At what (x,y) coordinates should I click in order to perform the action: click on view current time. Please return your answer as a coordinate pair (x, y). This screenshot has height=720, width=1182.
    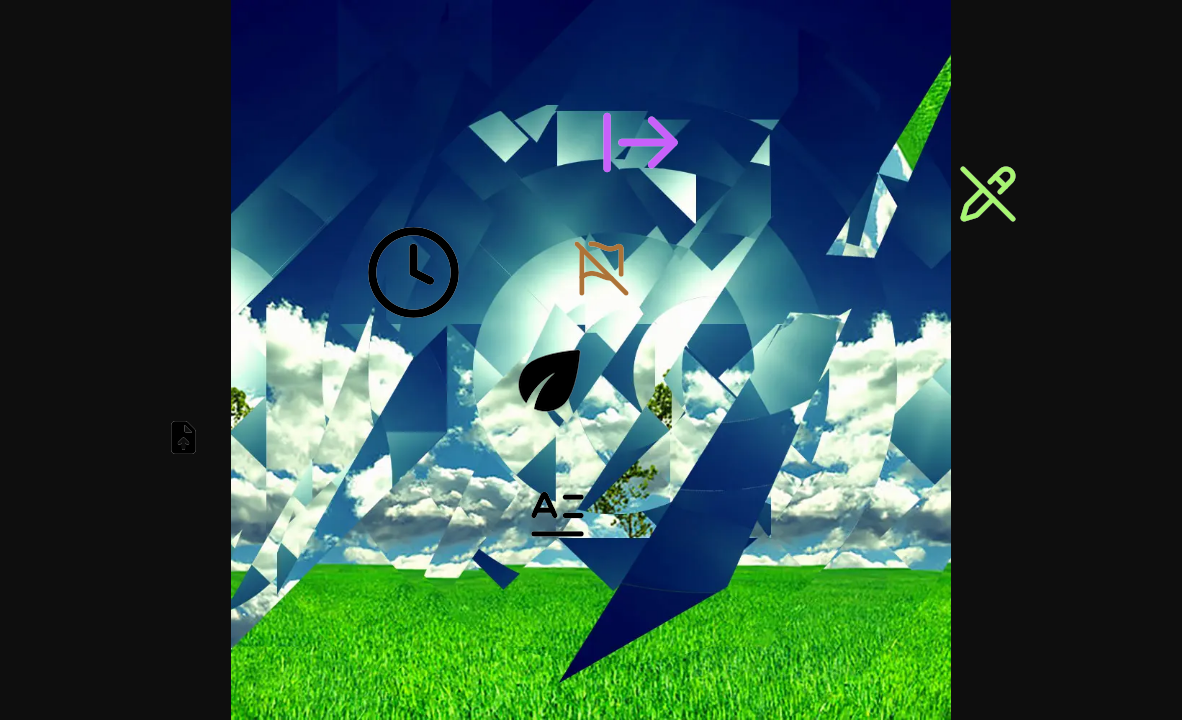
    Looking at the image, I should click on (413, 272).